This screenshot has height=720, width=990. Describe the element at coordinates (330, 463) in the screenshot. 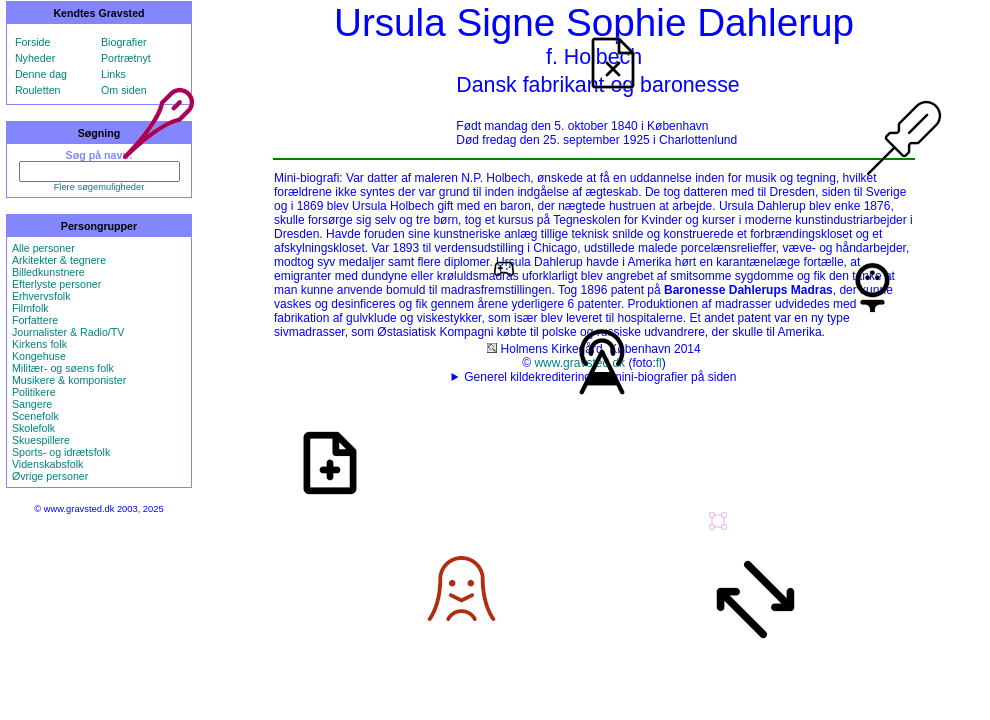

I see `create a new file` at that location.